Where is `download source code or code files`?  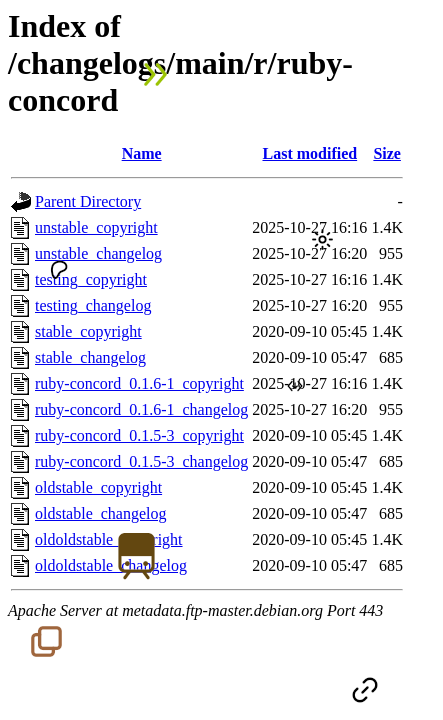 download source code or code files is located at coordinates (295, 386).